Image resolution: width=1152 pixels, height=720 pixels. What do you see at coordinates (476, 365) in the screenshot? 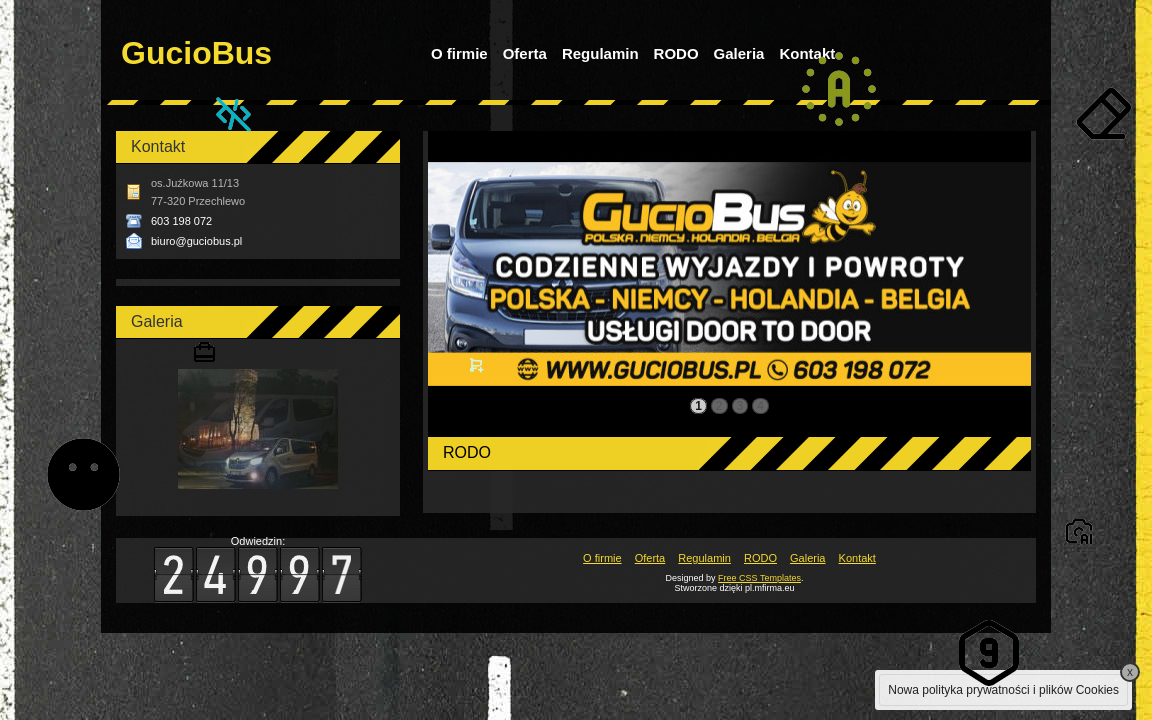
I see `add item to shopping cart` at bounding box center [476, 365].